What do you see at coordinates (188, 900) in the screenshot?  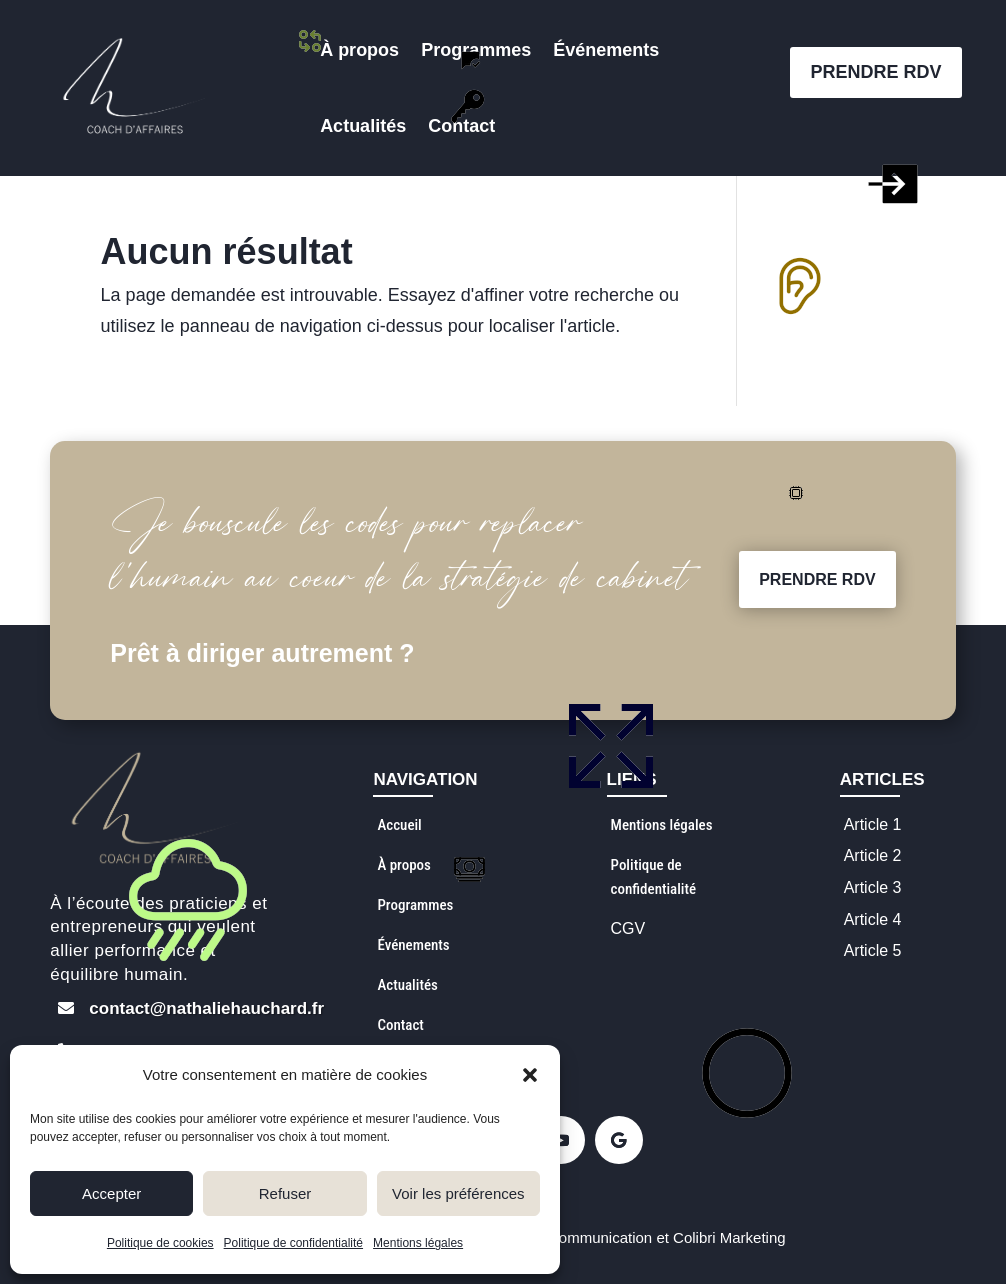 I see `indicates rainy weather conditions` at bounding box center [188, 900].